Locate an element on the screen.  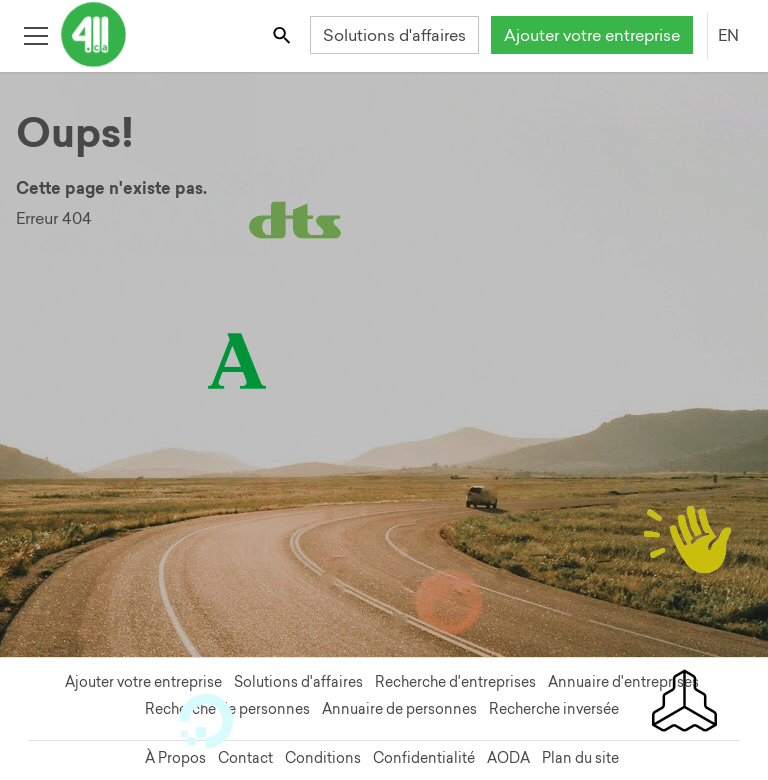
open the Clubhouse app is located at coordinates (687, 539).